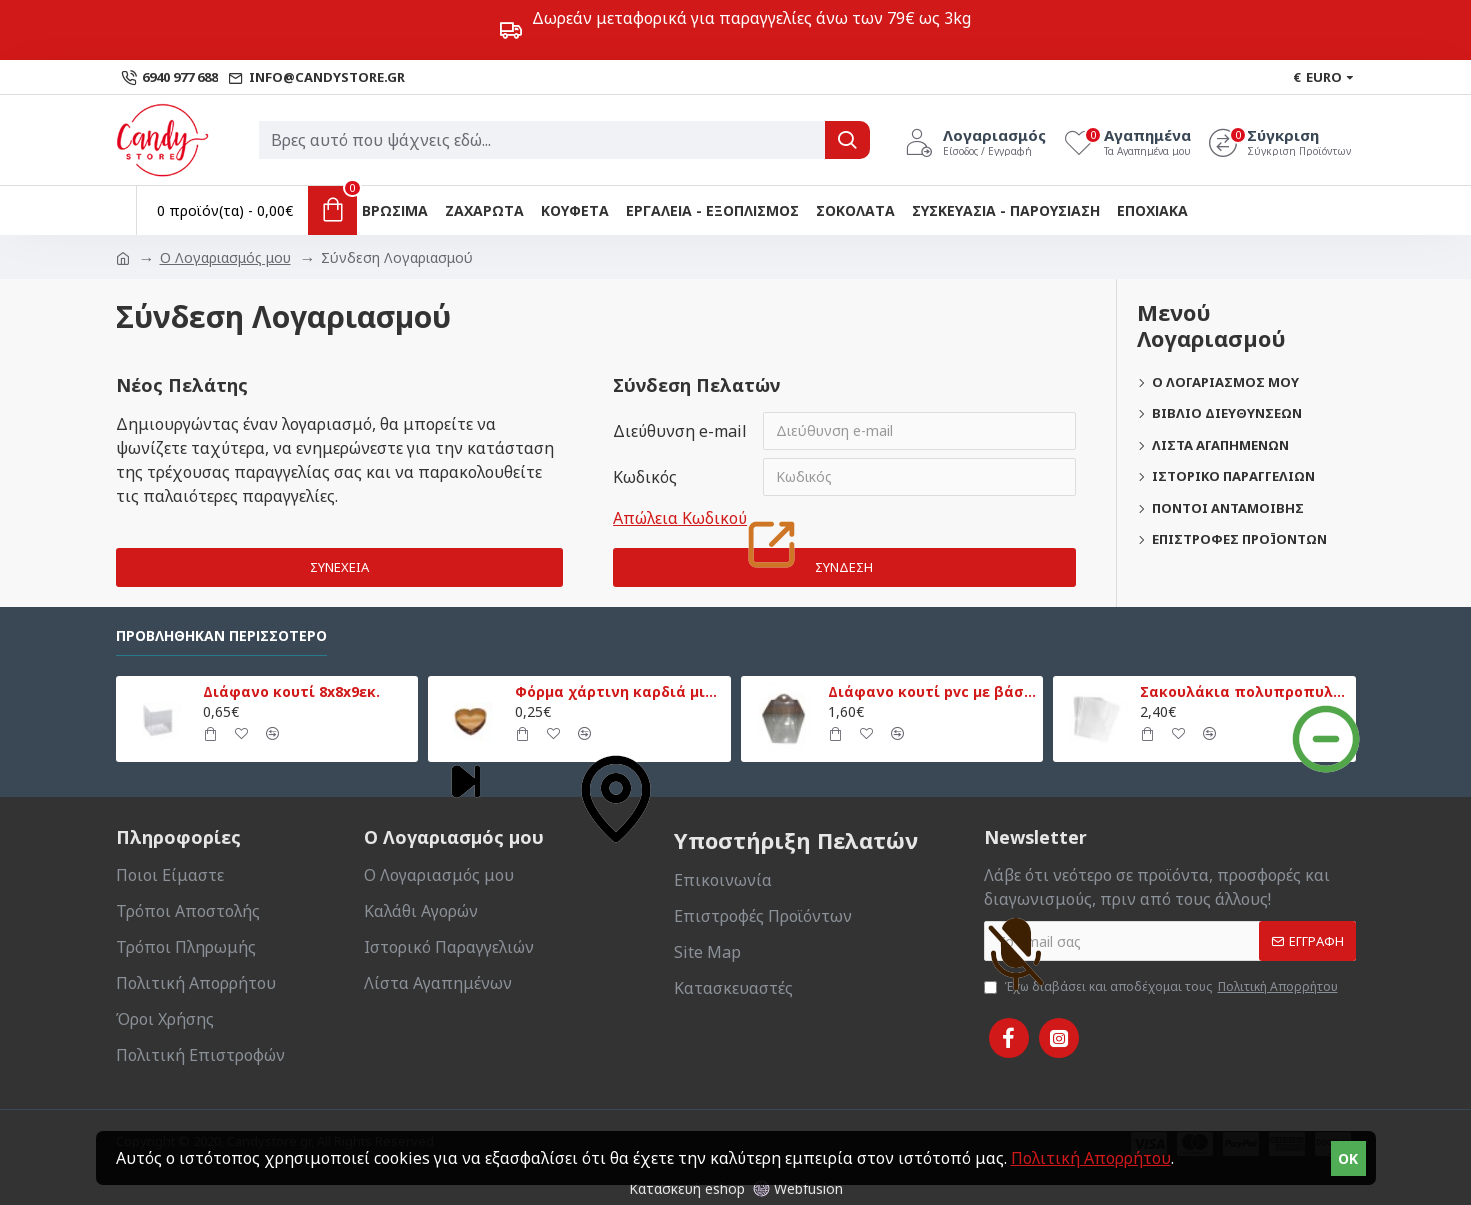 The width and height of the screenshot is (1471, 1205). Describe the element at coordinates (616, 799) in the screenshot. I see `view or access a saved location` at that location.